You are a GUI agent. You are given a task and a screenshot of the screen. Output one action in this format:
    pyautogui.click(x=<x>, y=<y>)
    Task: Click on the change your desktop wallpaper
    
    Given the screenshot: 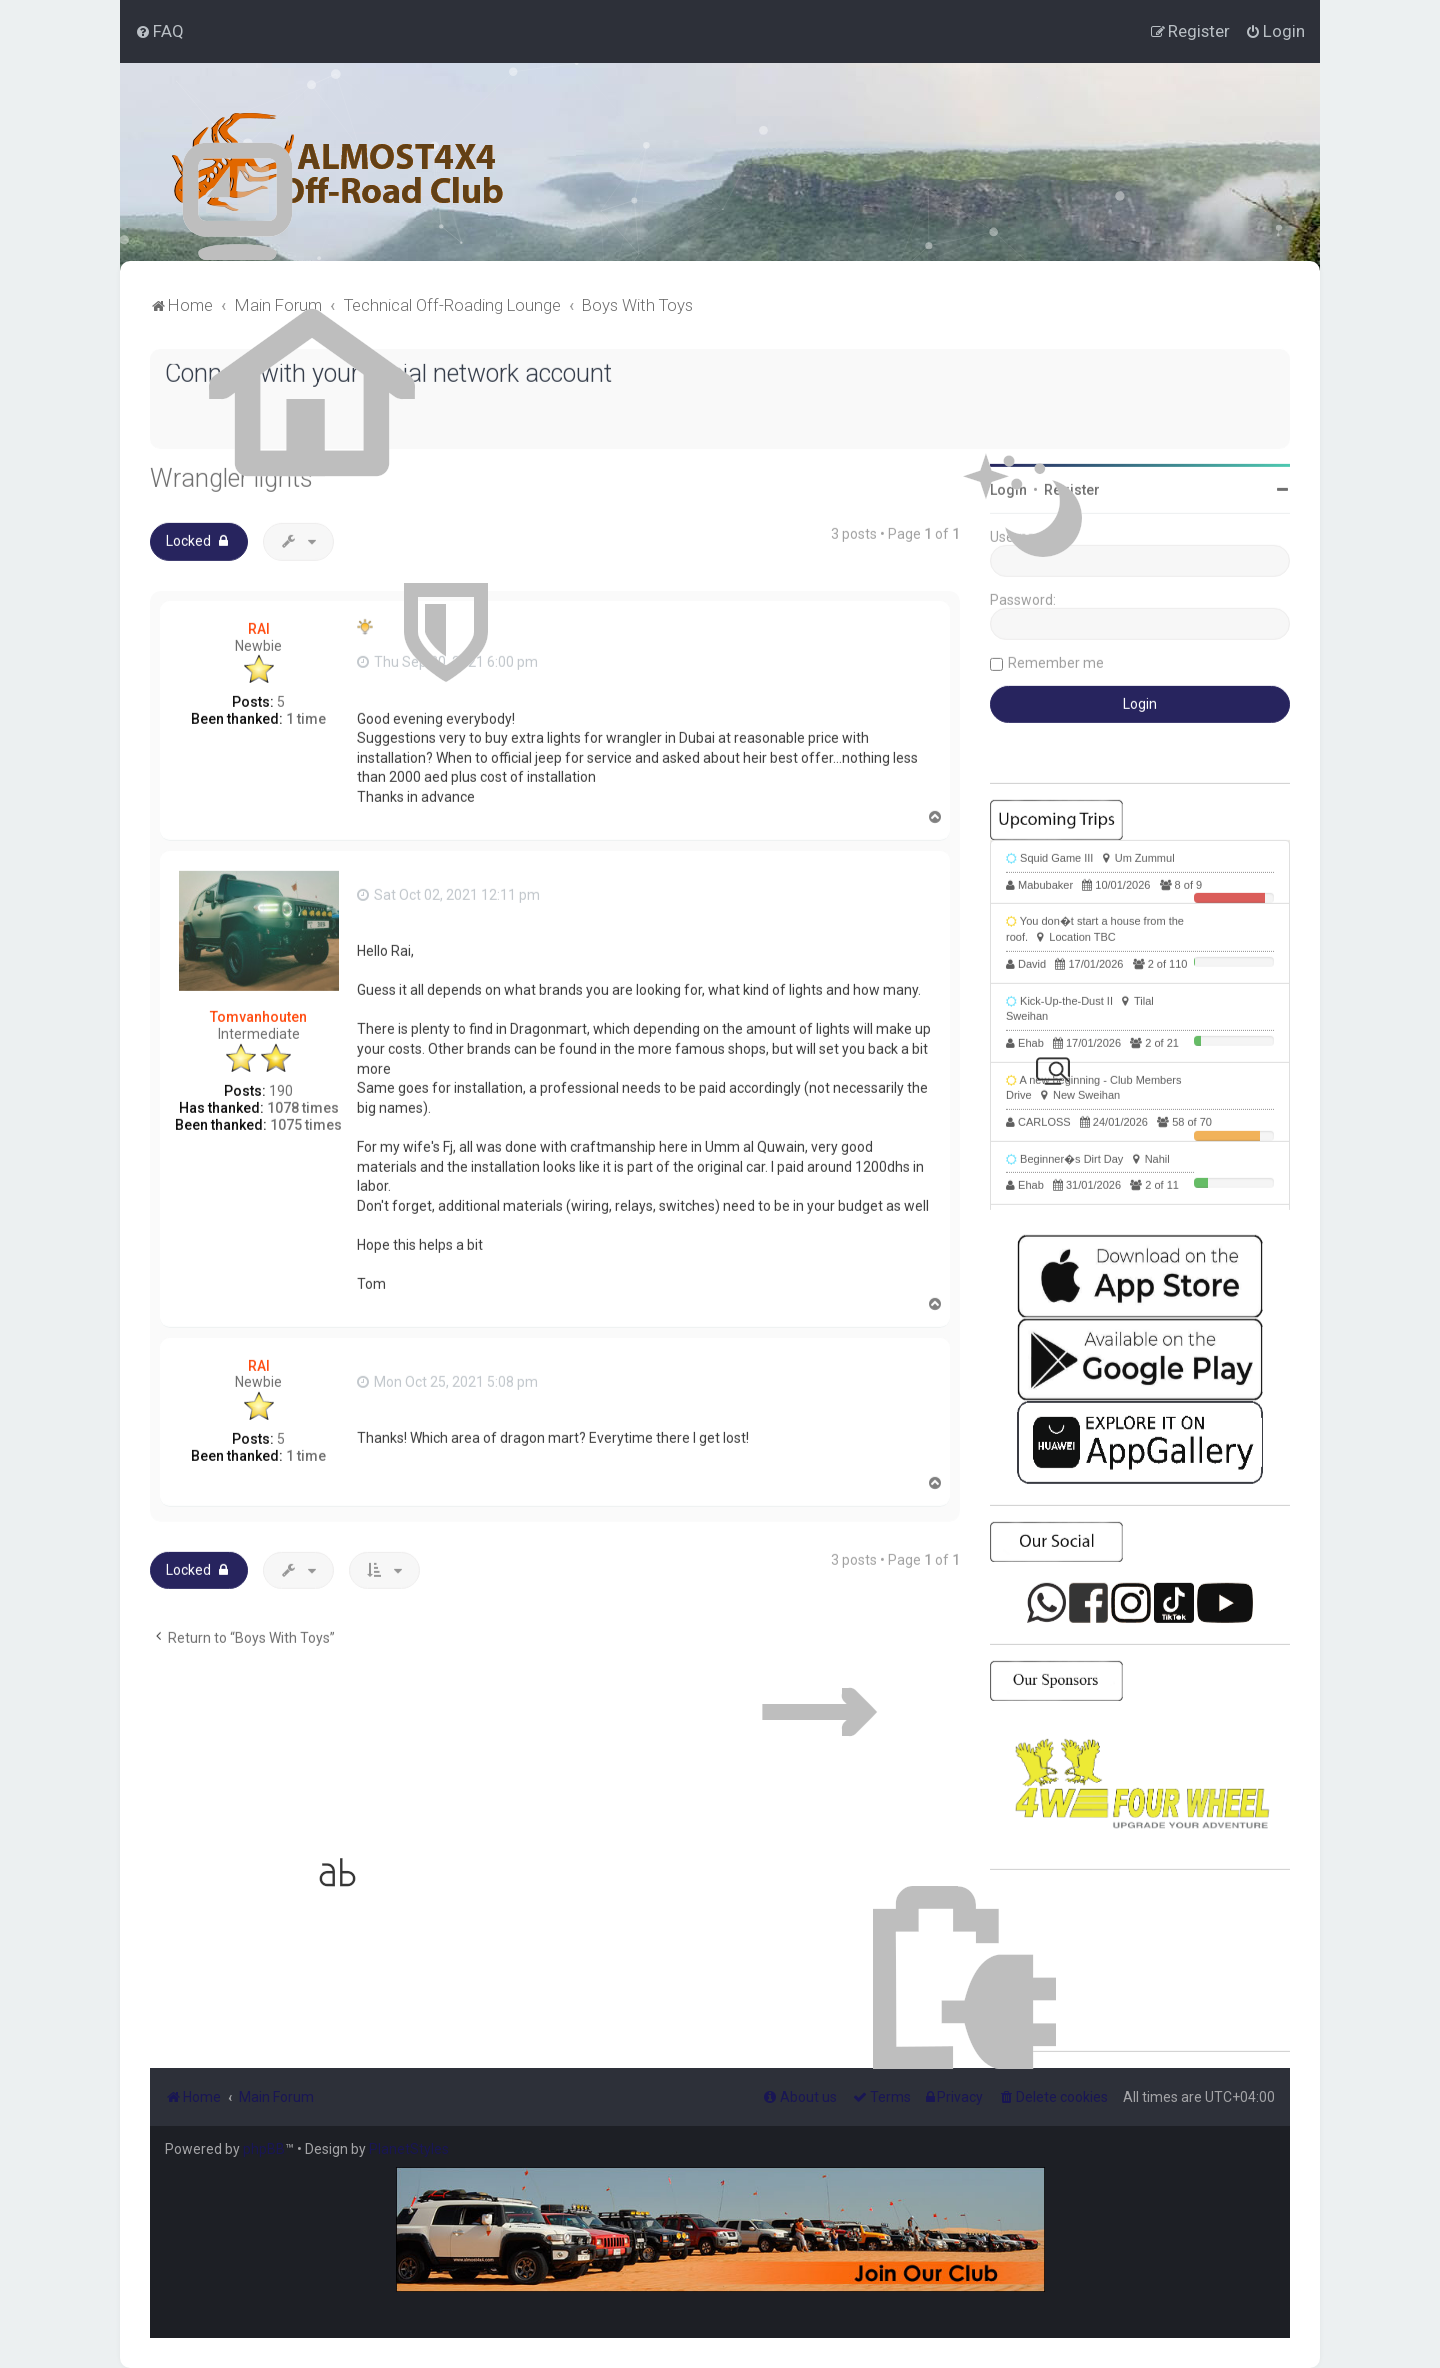 What is the action you would take?
    pyautogui.click(x=237, y=197)
    